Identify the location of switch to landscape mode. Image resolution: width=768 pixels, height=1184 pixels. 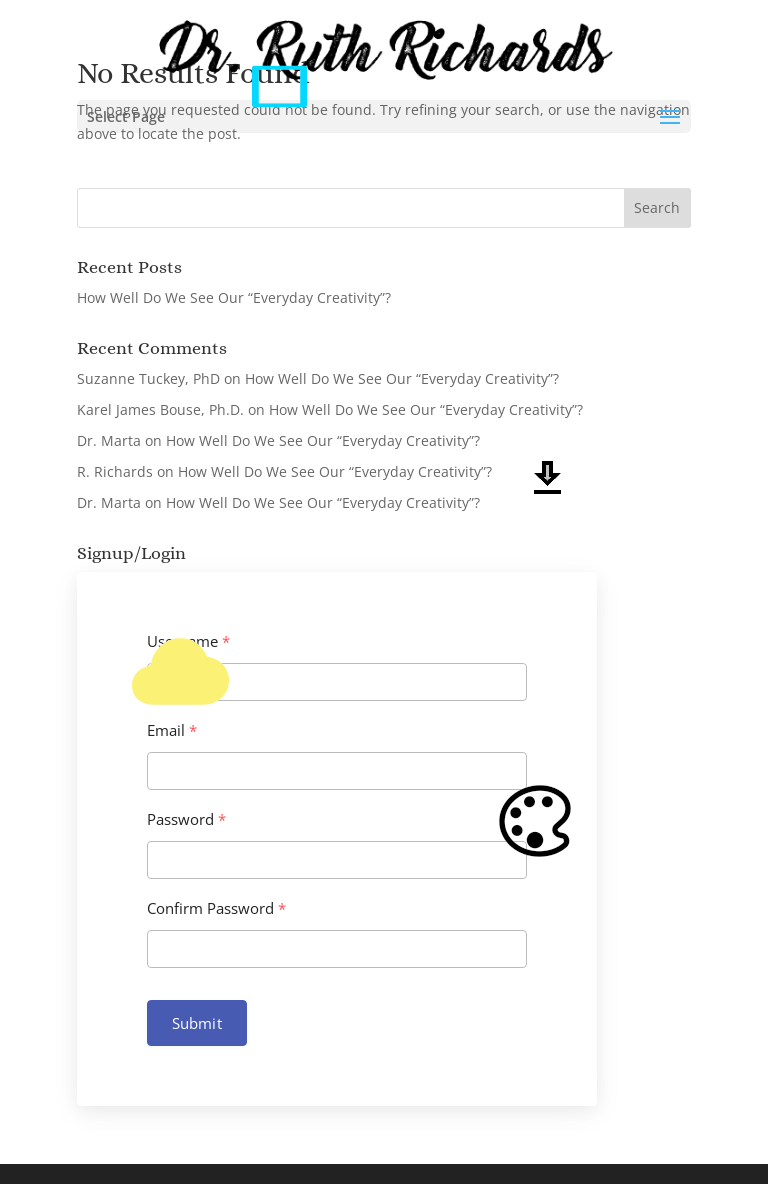
(279, 86).